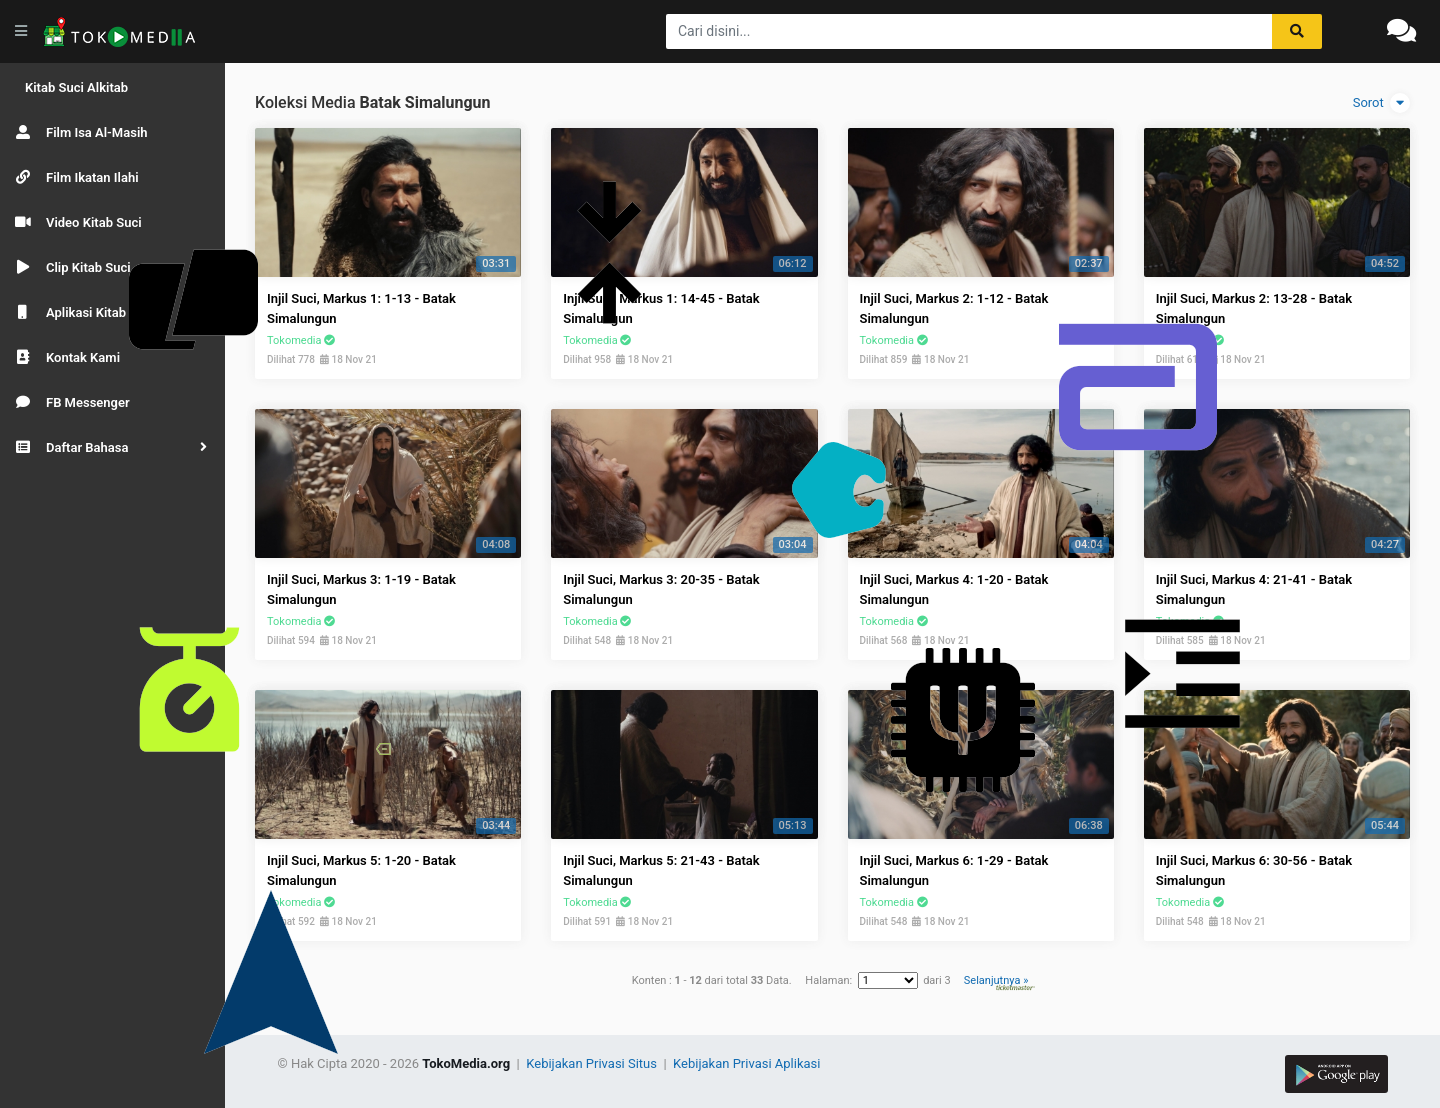 The height and width of the screenshot is (1108, 1440). I want to click on increase text indentation, so click(1182, 670).